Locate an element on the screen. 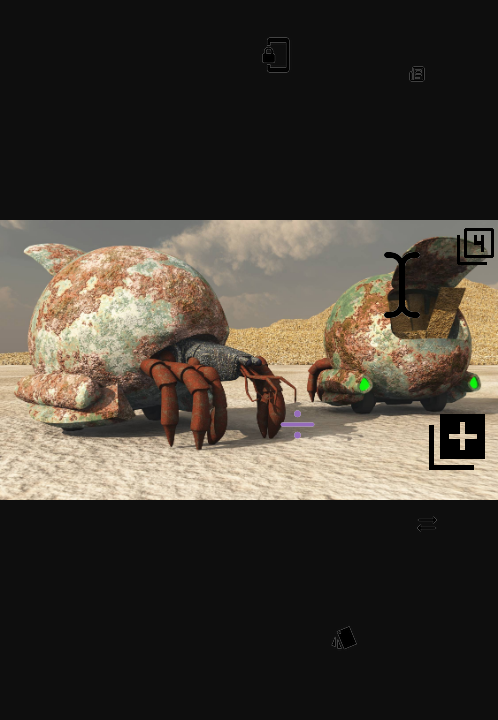 The width and height of the screenshot is (498, 720). apply a style or theme to content is located at coordinates (344, 637).